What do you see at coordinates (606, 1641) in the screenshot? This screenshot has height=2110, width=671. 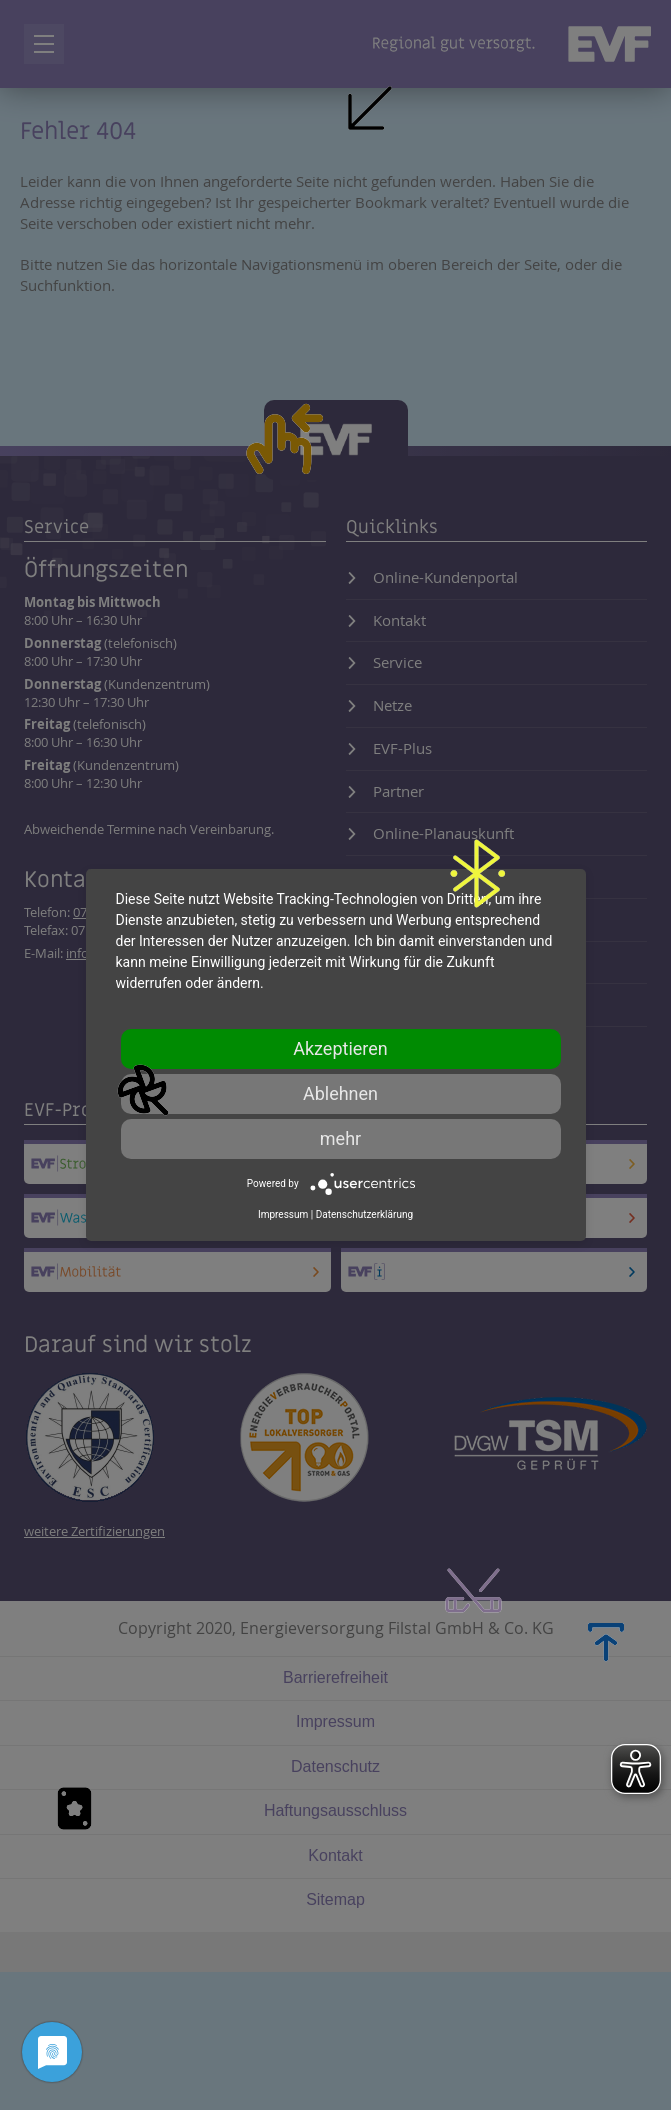 I see `upload a file or document` at bounding box center [606, 1641].